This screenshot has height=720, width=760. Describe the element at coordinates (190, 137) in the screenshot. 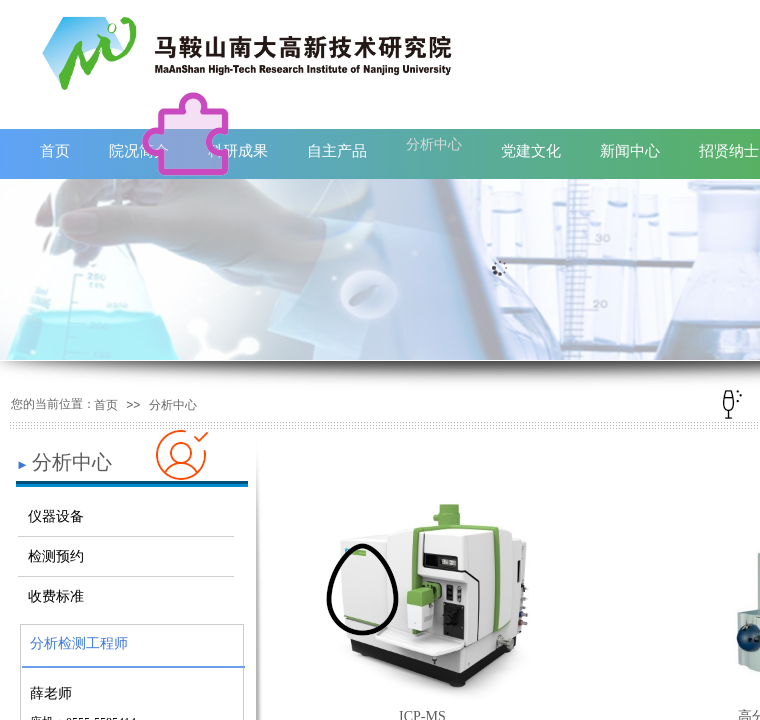

I see `access plugins or extensions` at that location.